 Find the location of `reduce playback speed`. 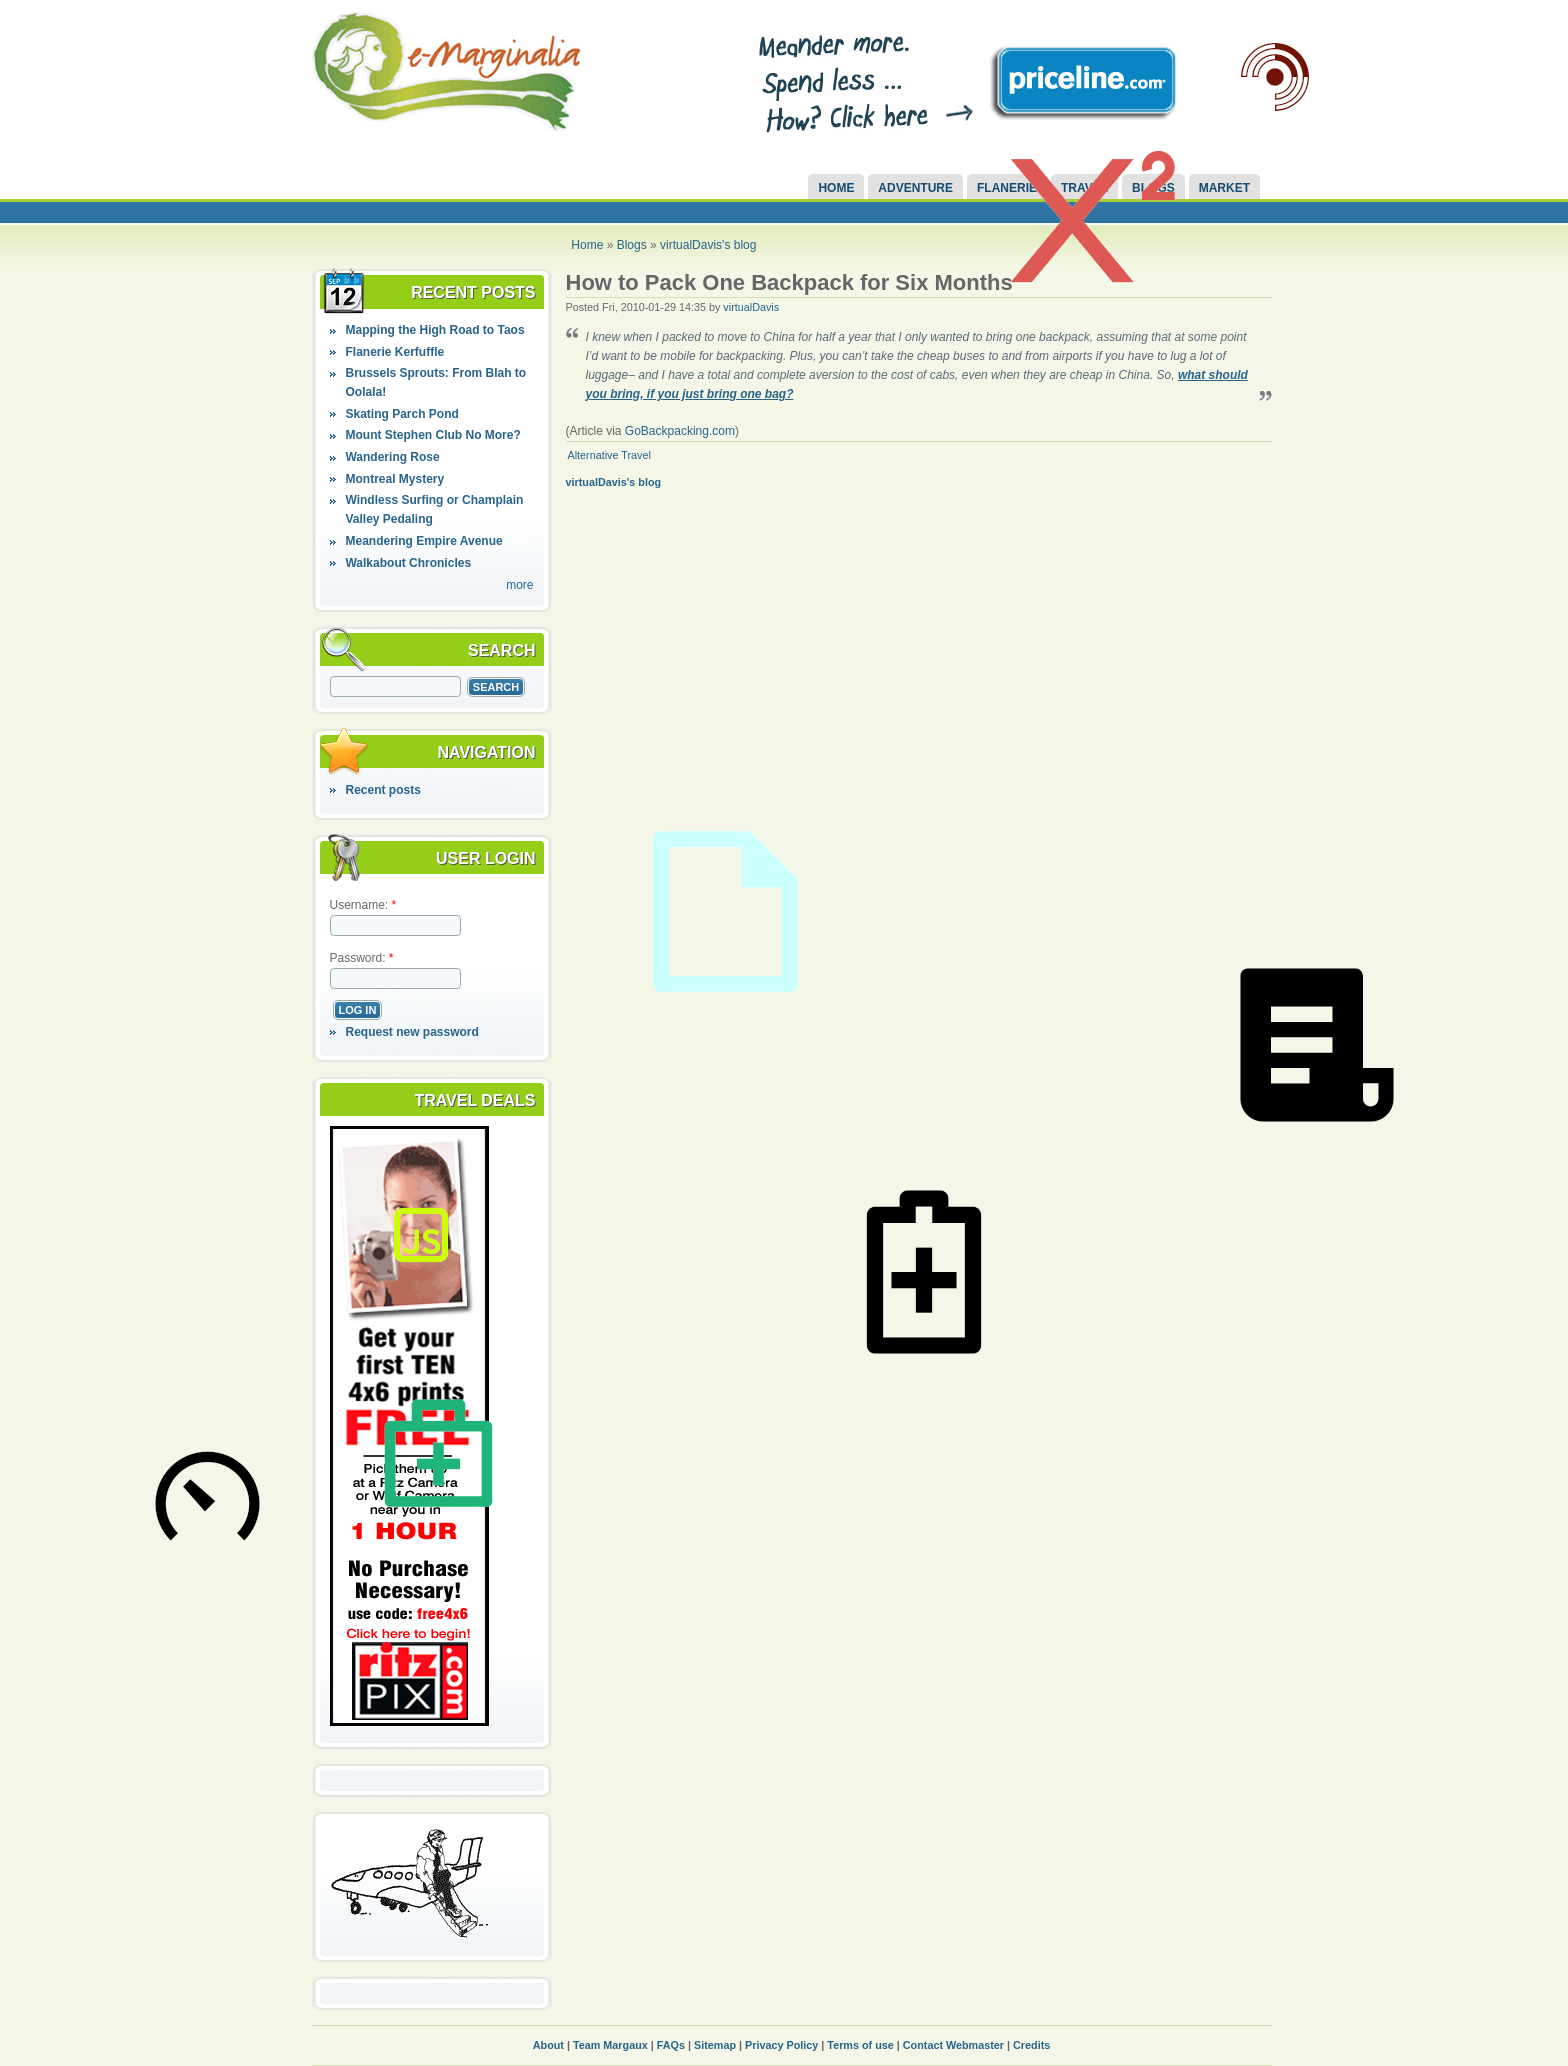

reduce playback speed is located at coordinates (207, 1498).